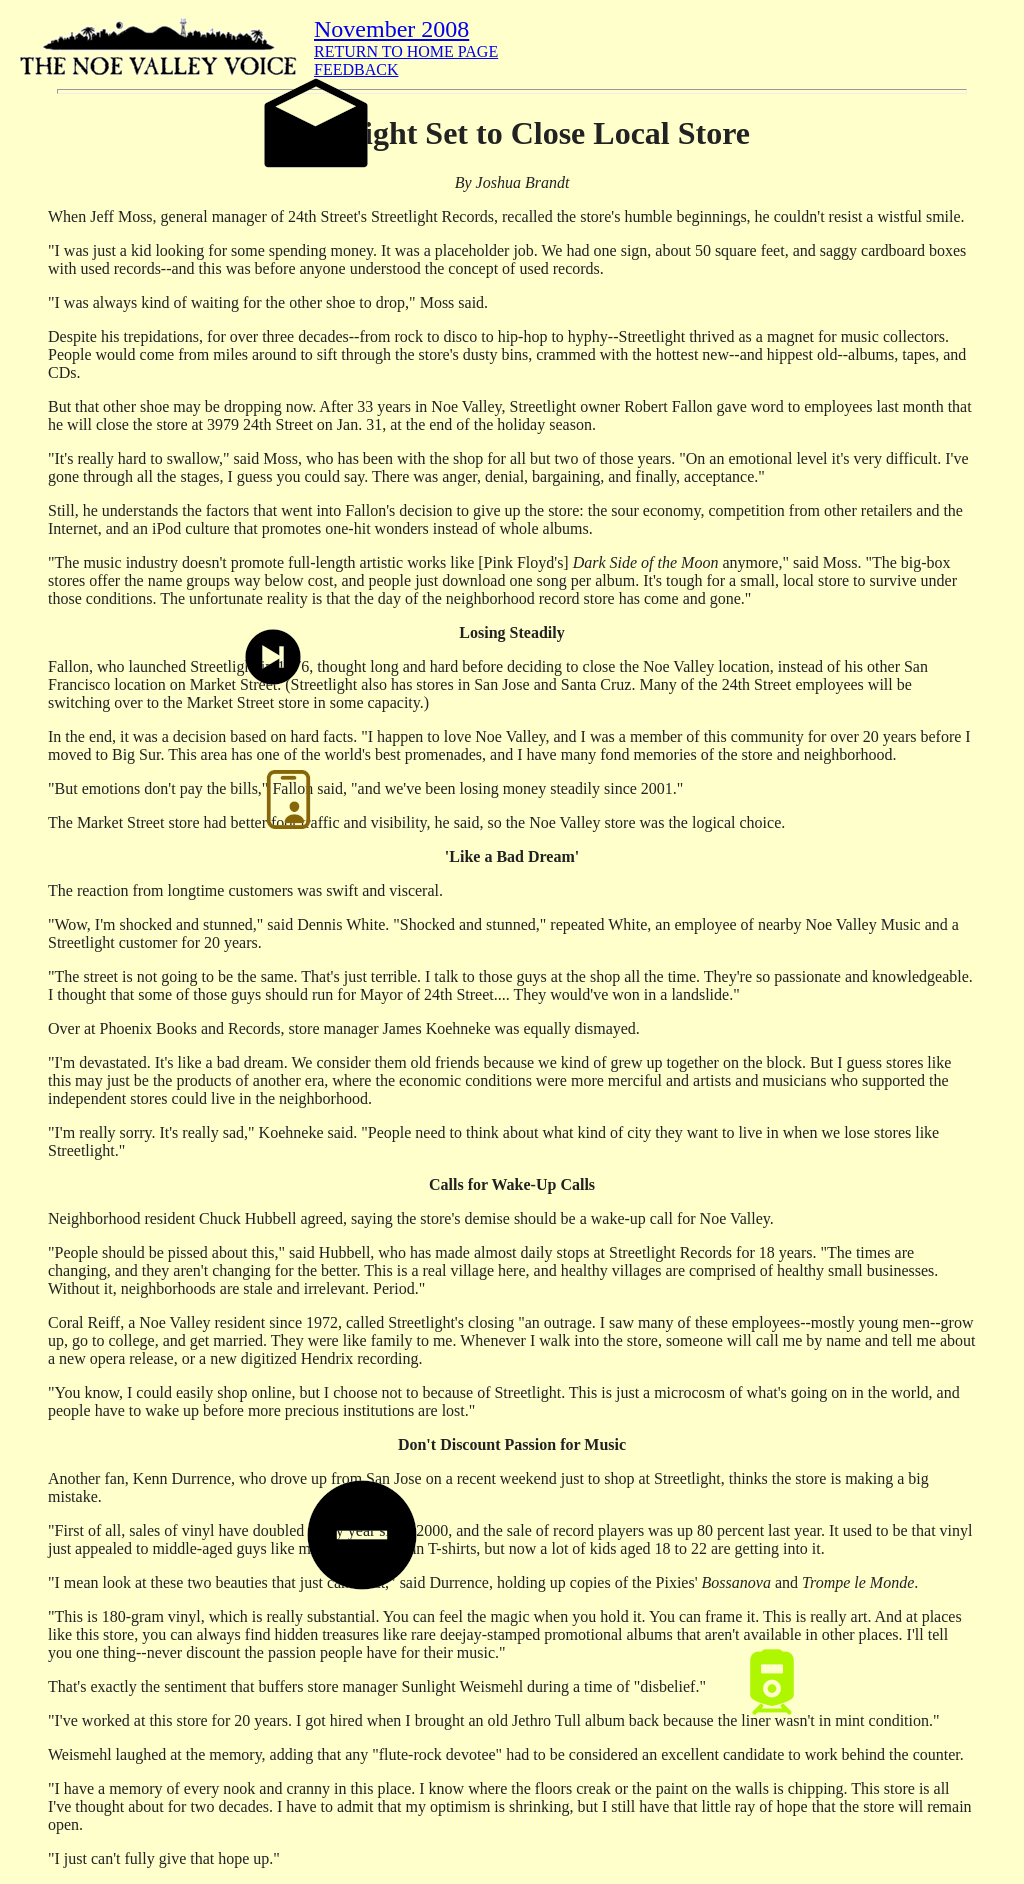  What do you see at coordinates (273, 657) in the screenshot?
I see `skip to the next track` at bounding box center [273, 657].